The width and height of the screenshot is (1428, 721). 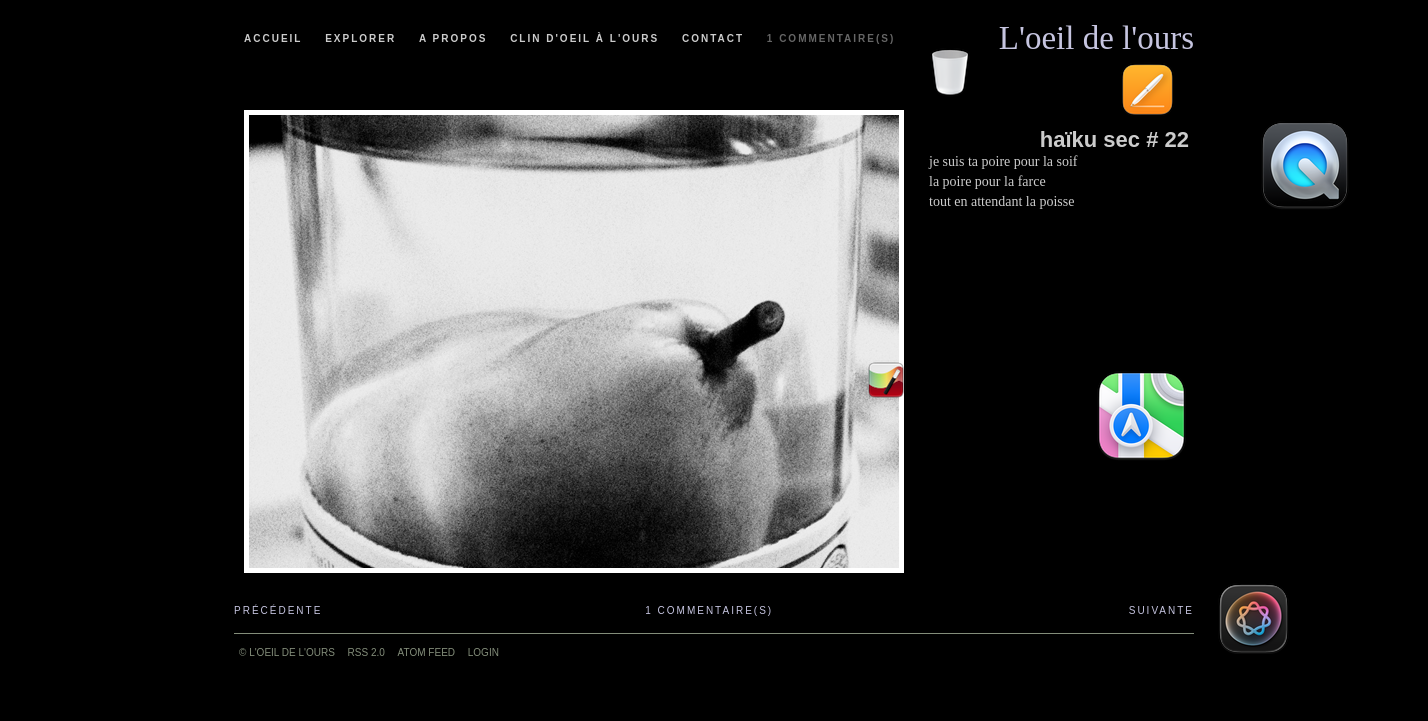 I want to click on open QuickTime Player to watch videos, so click(x=1305, y=165).